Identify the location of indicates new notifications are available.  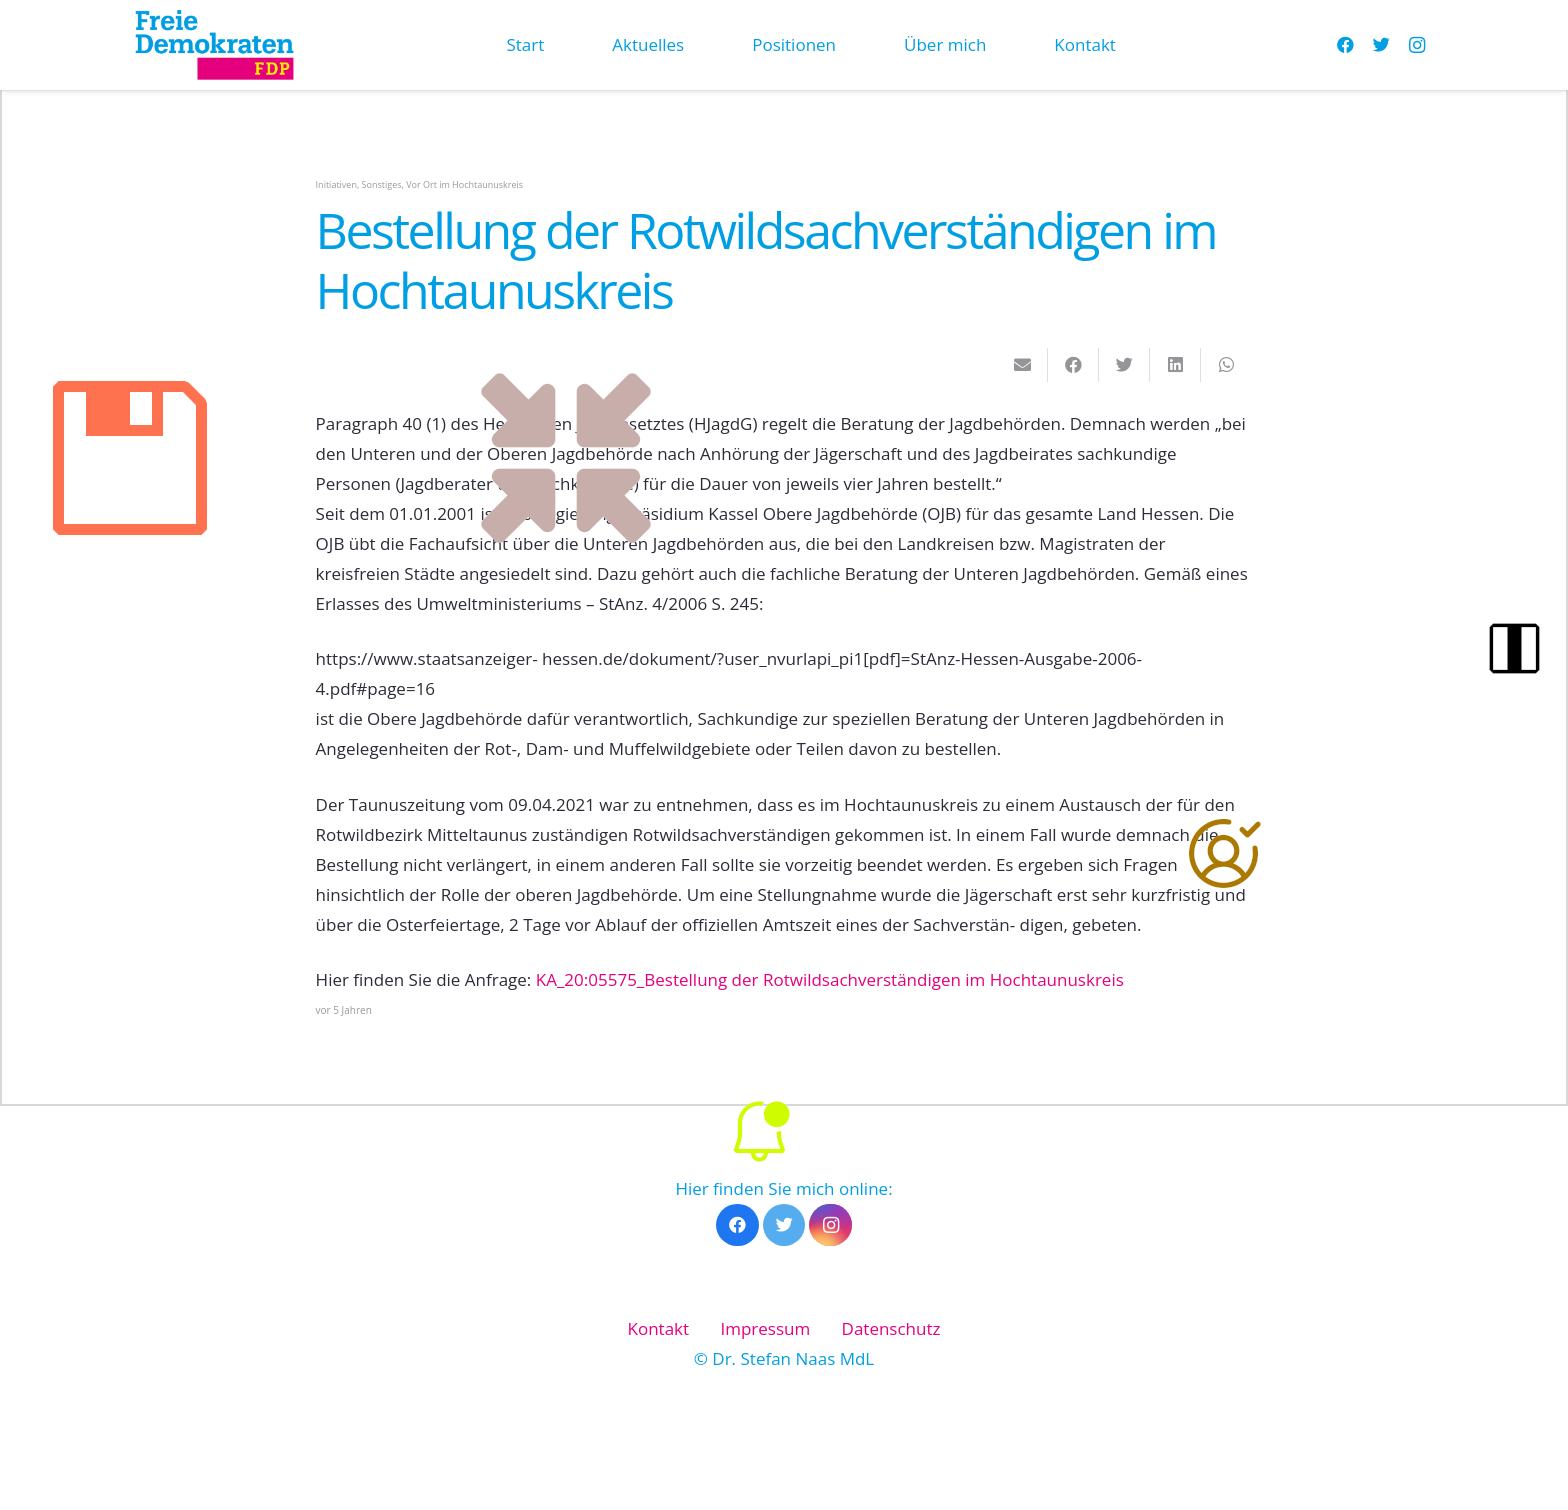
(759, 1131).